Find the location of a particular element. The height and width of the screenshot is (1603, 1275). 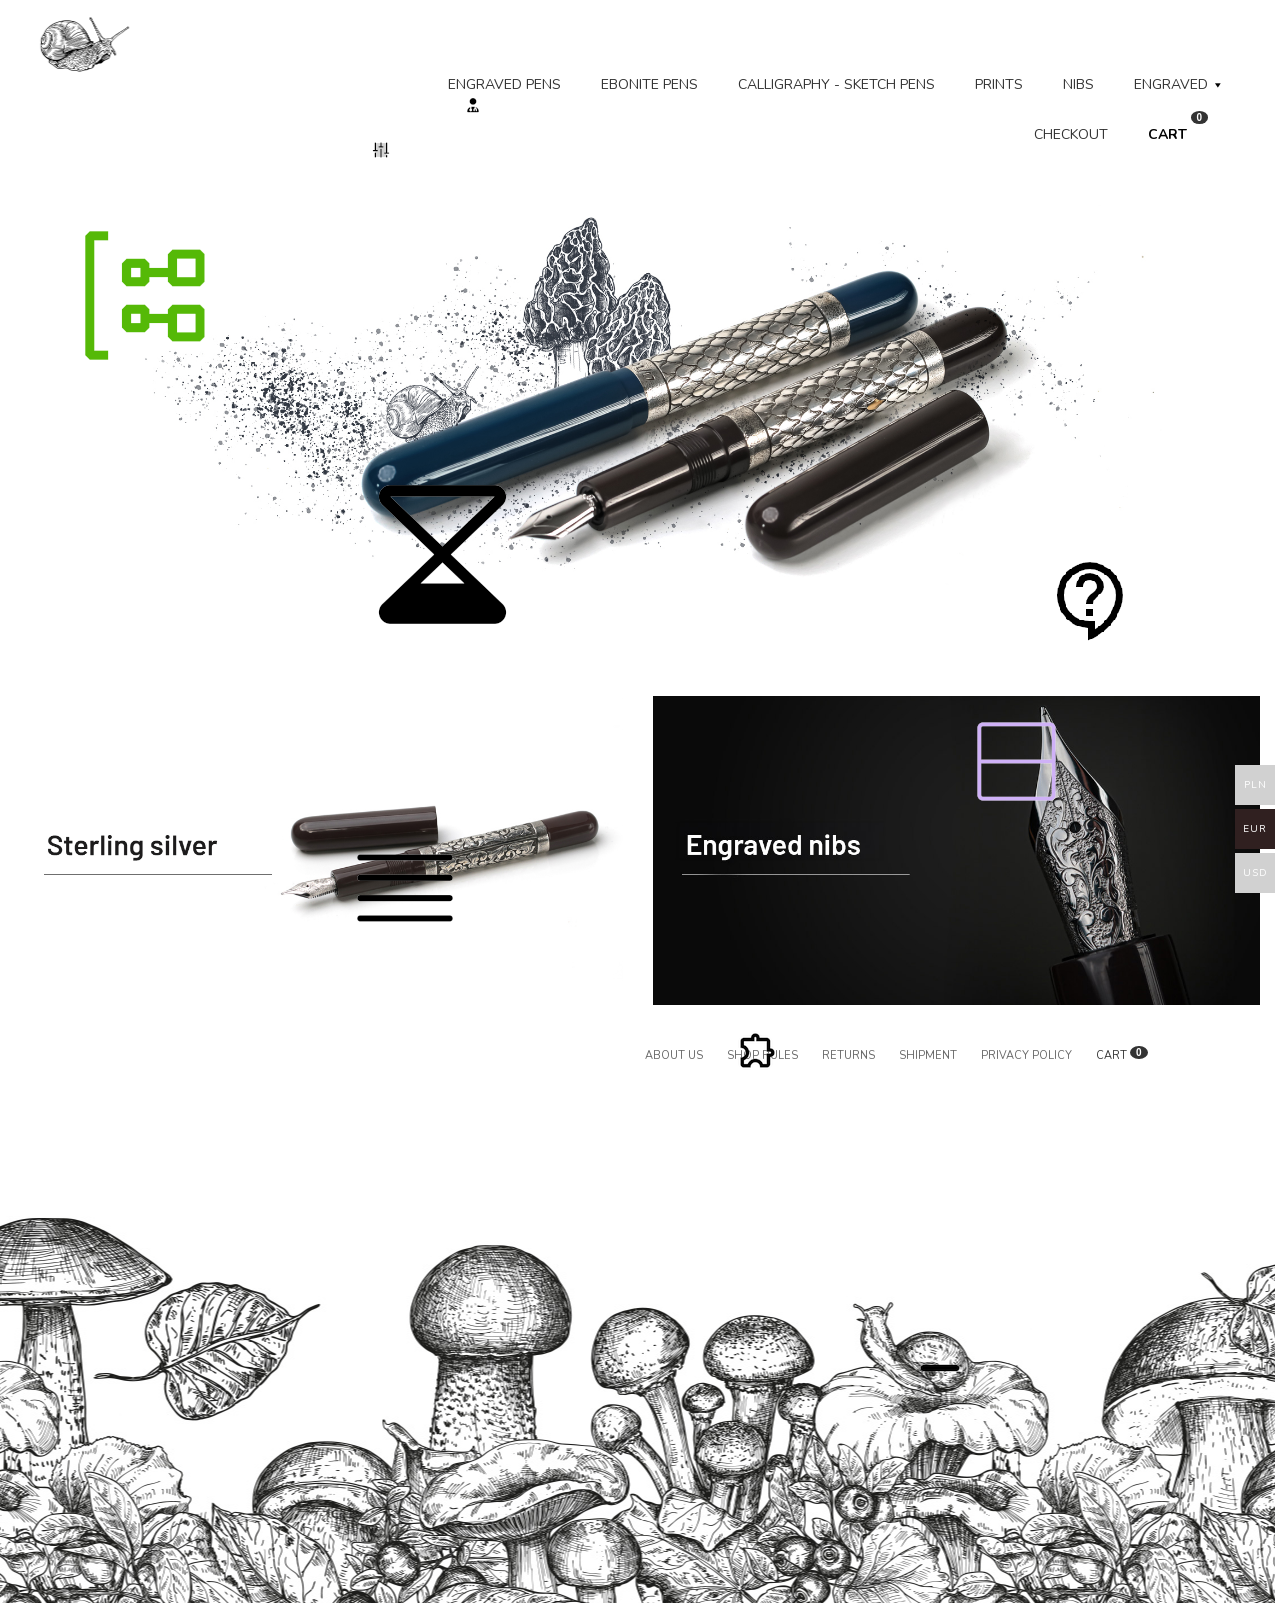

indicates time is running low is located at coordinates (442, 554).